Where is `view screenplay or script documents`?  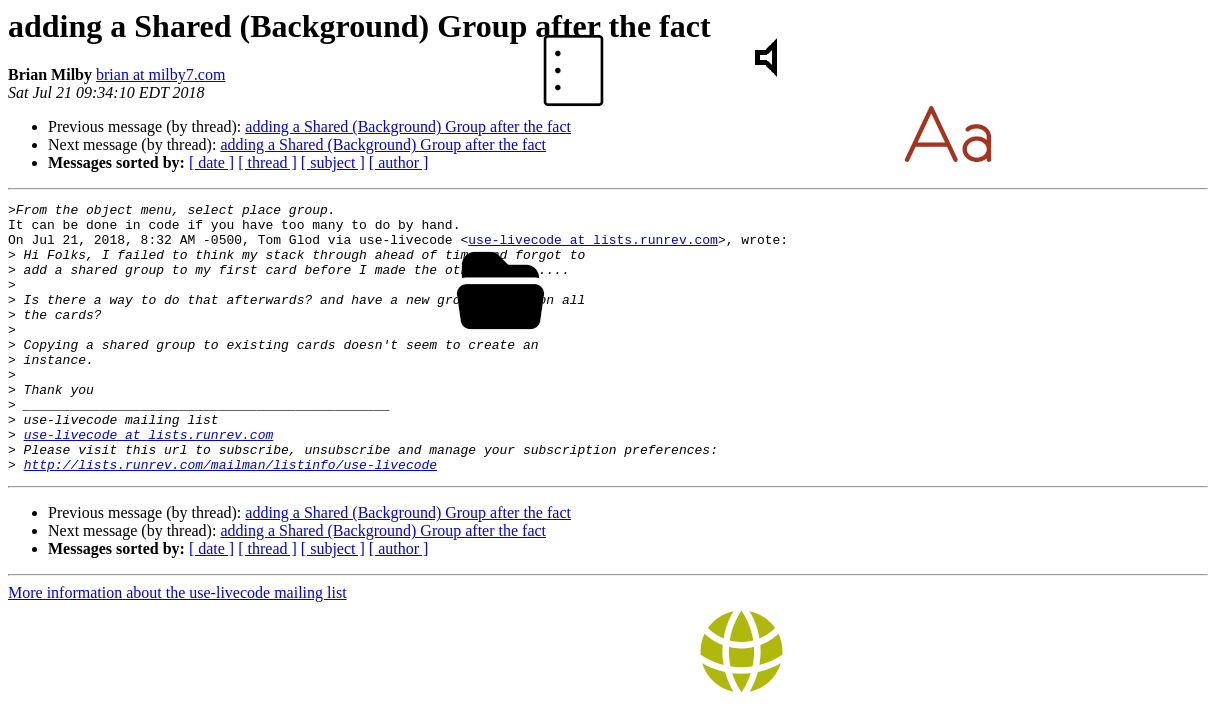 view screenplay or script documents is located at coordinates (573, 70).